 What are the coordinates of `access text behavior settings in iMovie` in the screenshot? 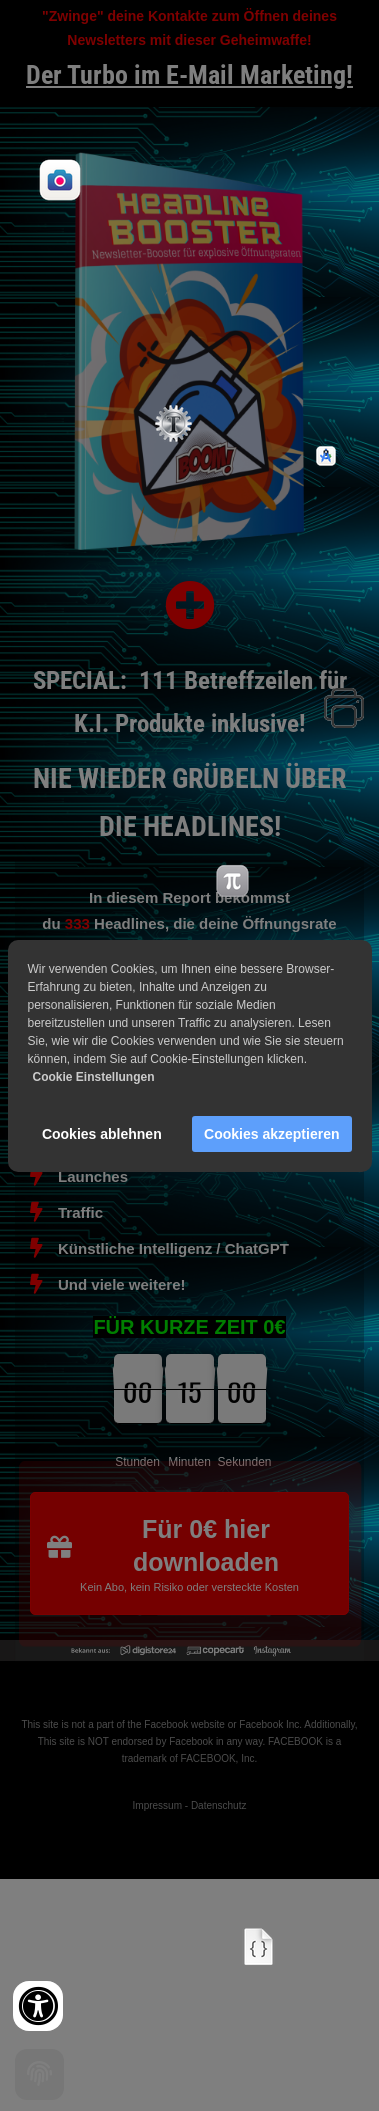 It's located at (173, 423).